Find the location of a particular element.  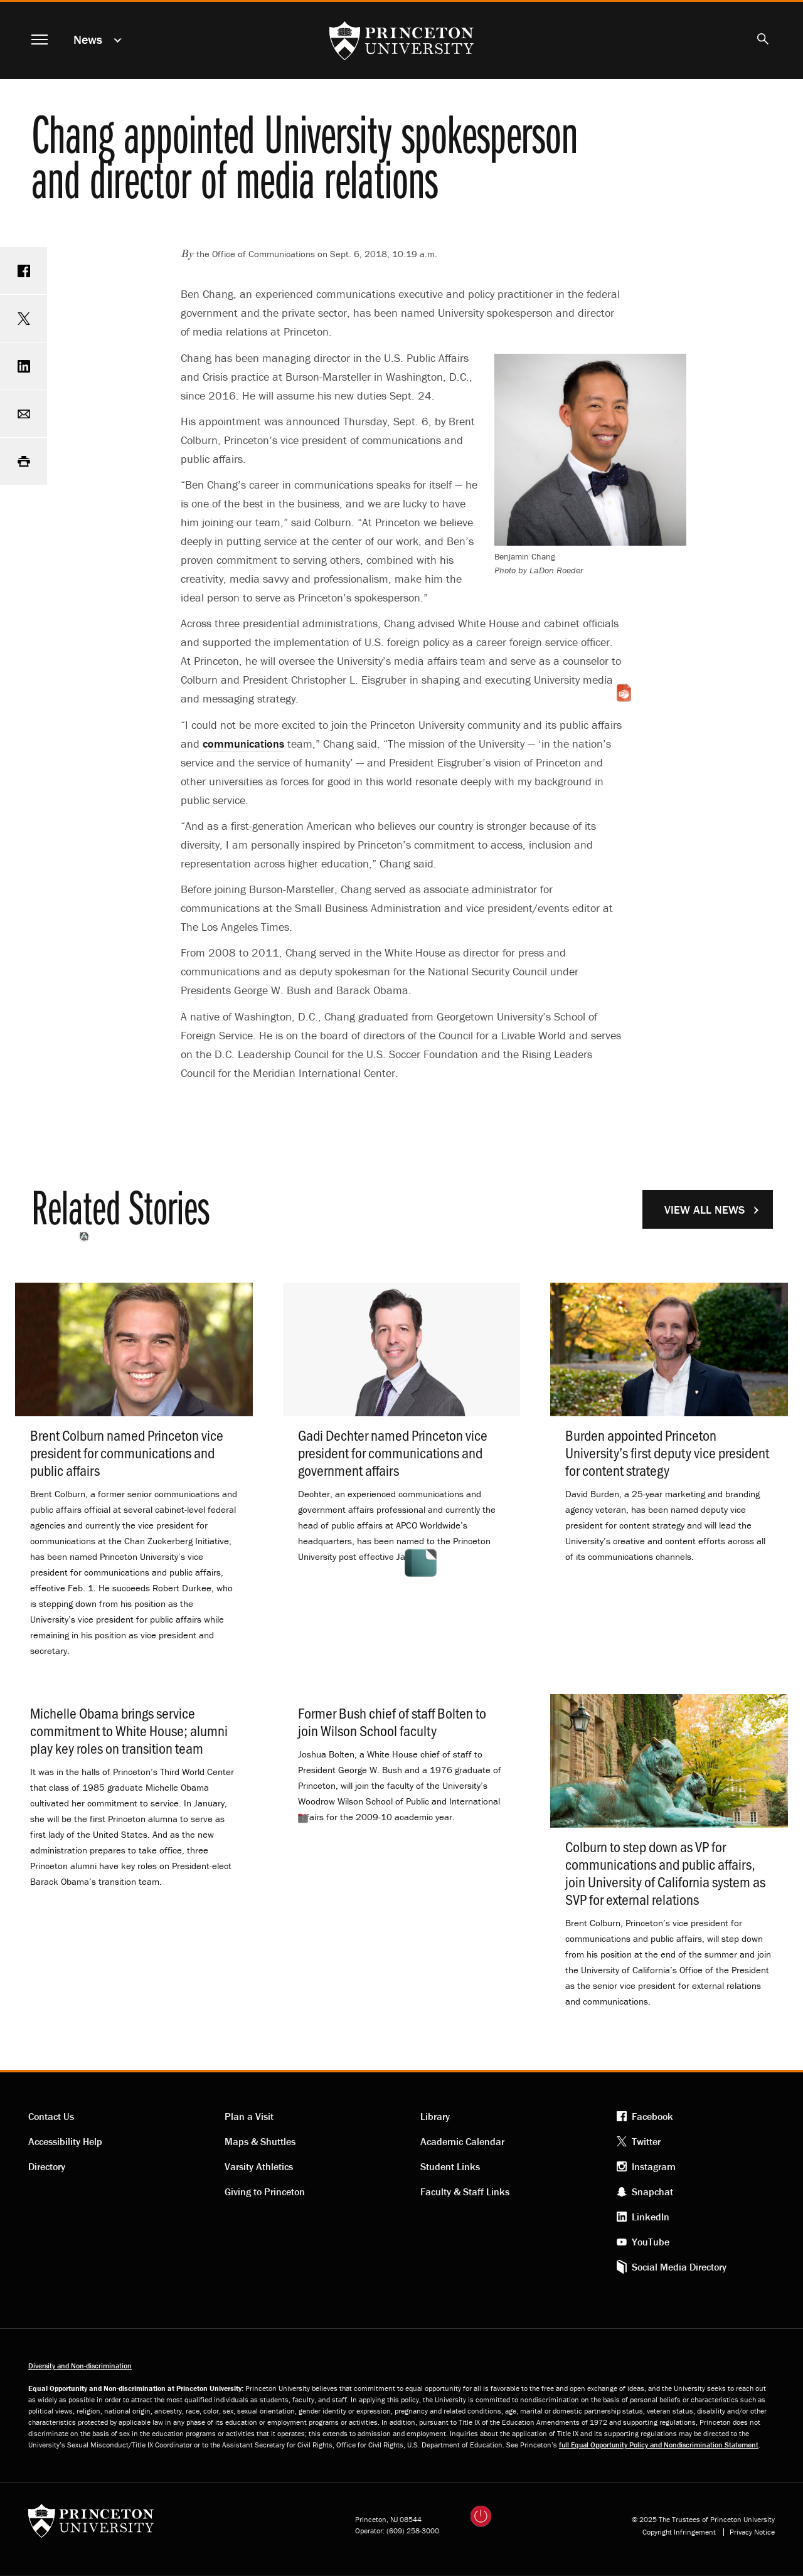

shut down the system is located at coordinates (481, 2516).